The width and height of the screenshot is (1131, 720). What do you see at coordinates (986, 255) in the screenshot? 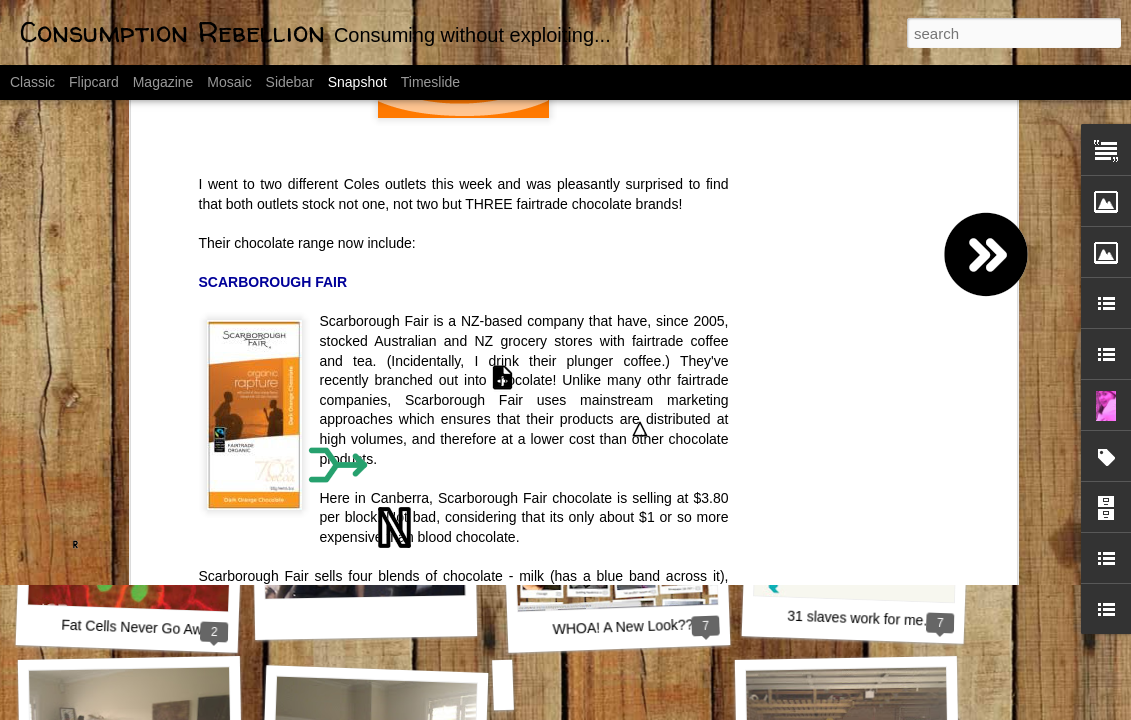
I see `skip forward or advance to next item` at bounding box center [986, 255].